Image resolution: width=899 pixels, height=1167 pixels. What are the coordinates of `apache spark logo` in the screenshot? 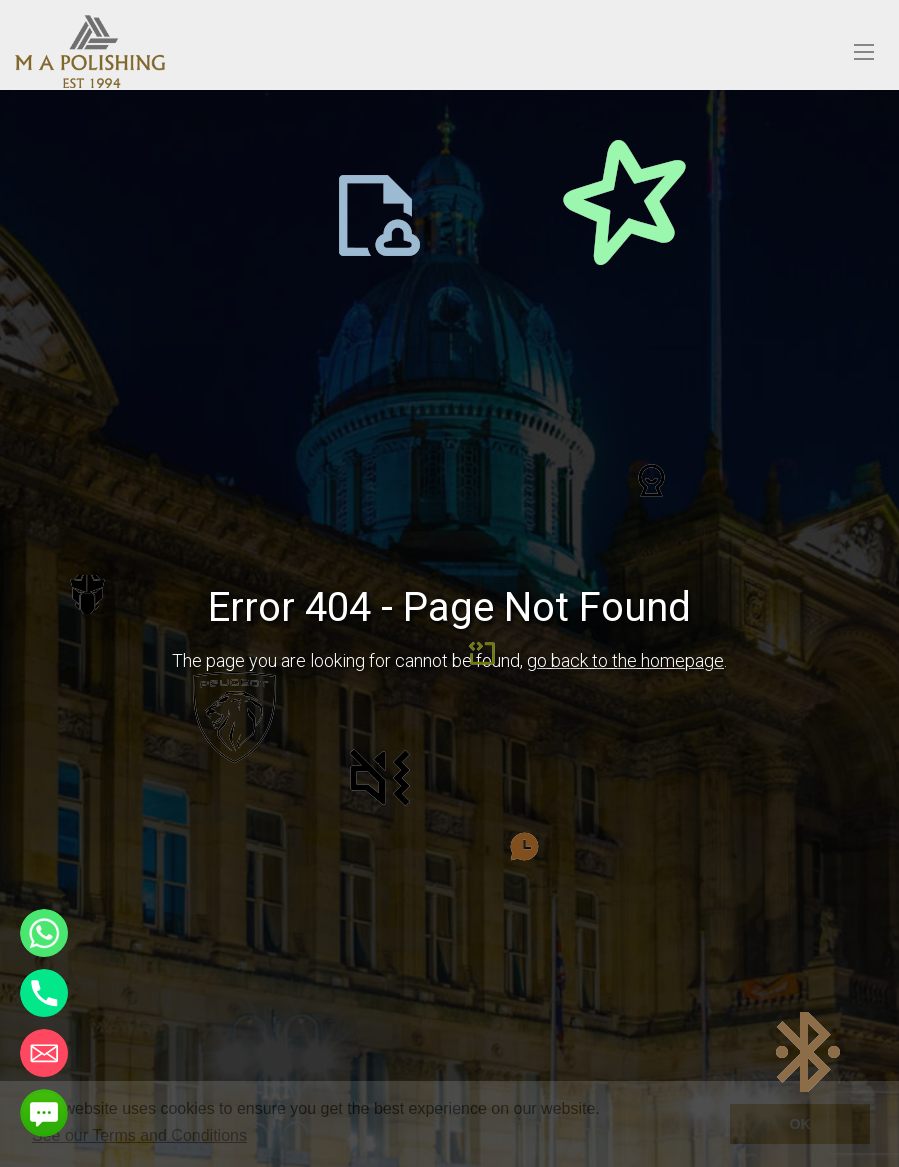 It's located at (624, 202).